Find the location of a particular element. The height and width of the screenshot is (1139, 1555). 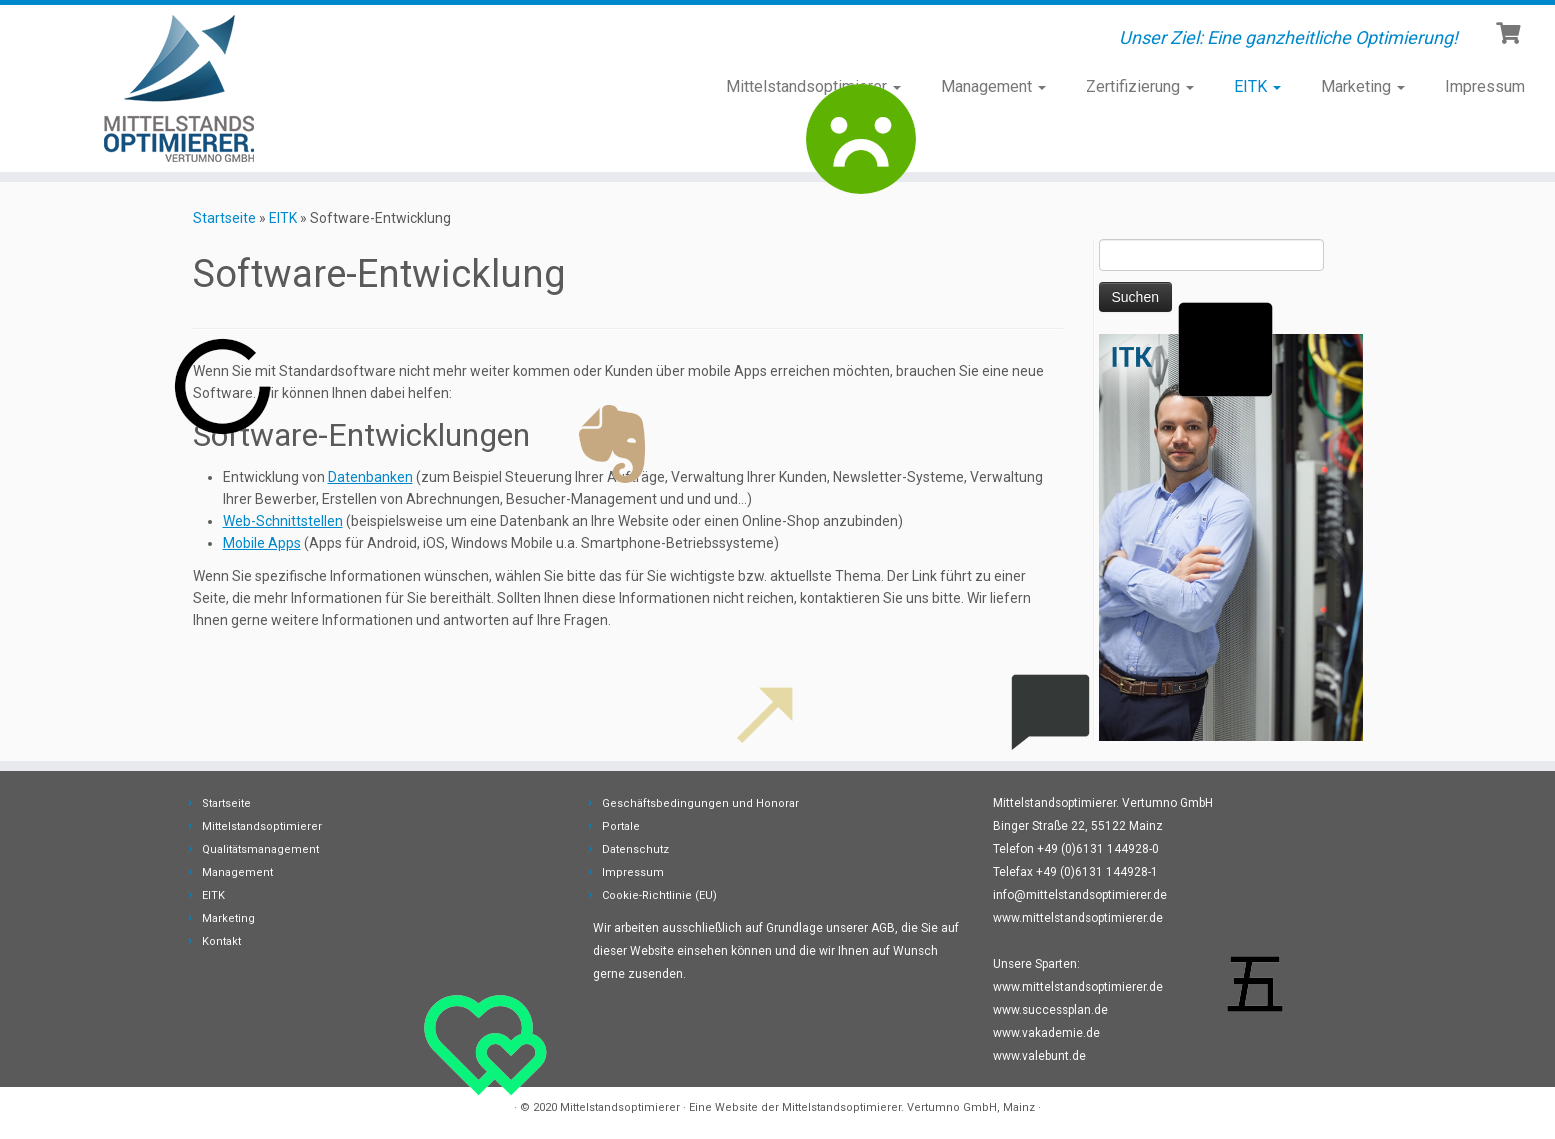

view liked or favorited items is located at coordinates (484, 1044).